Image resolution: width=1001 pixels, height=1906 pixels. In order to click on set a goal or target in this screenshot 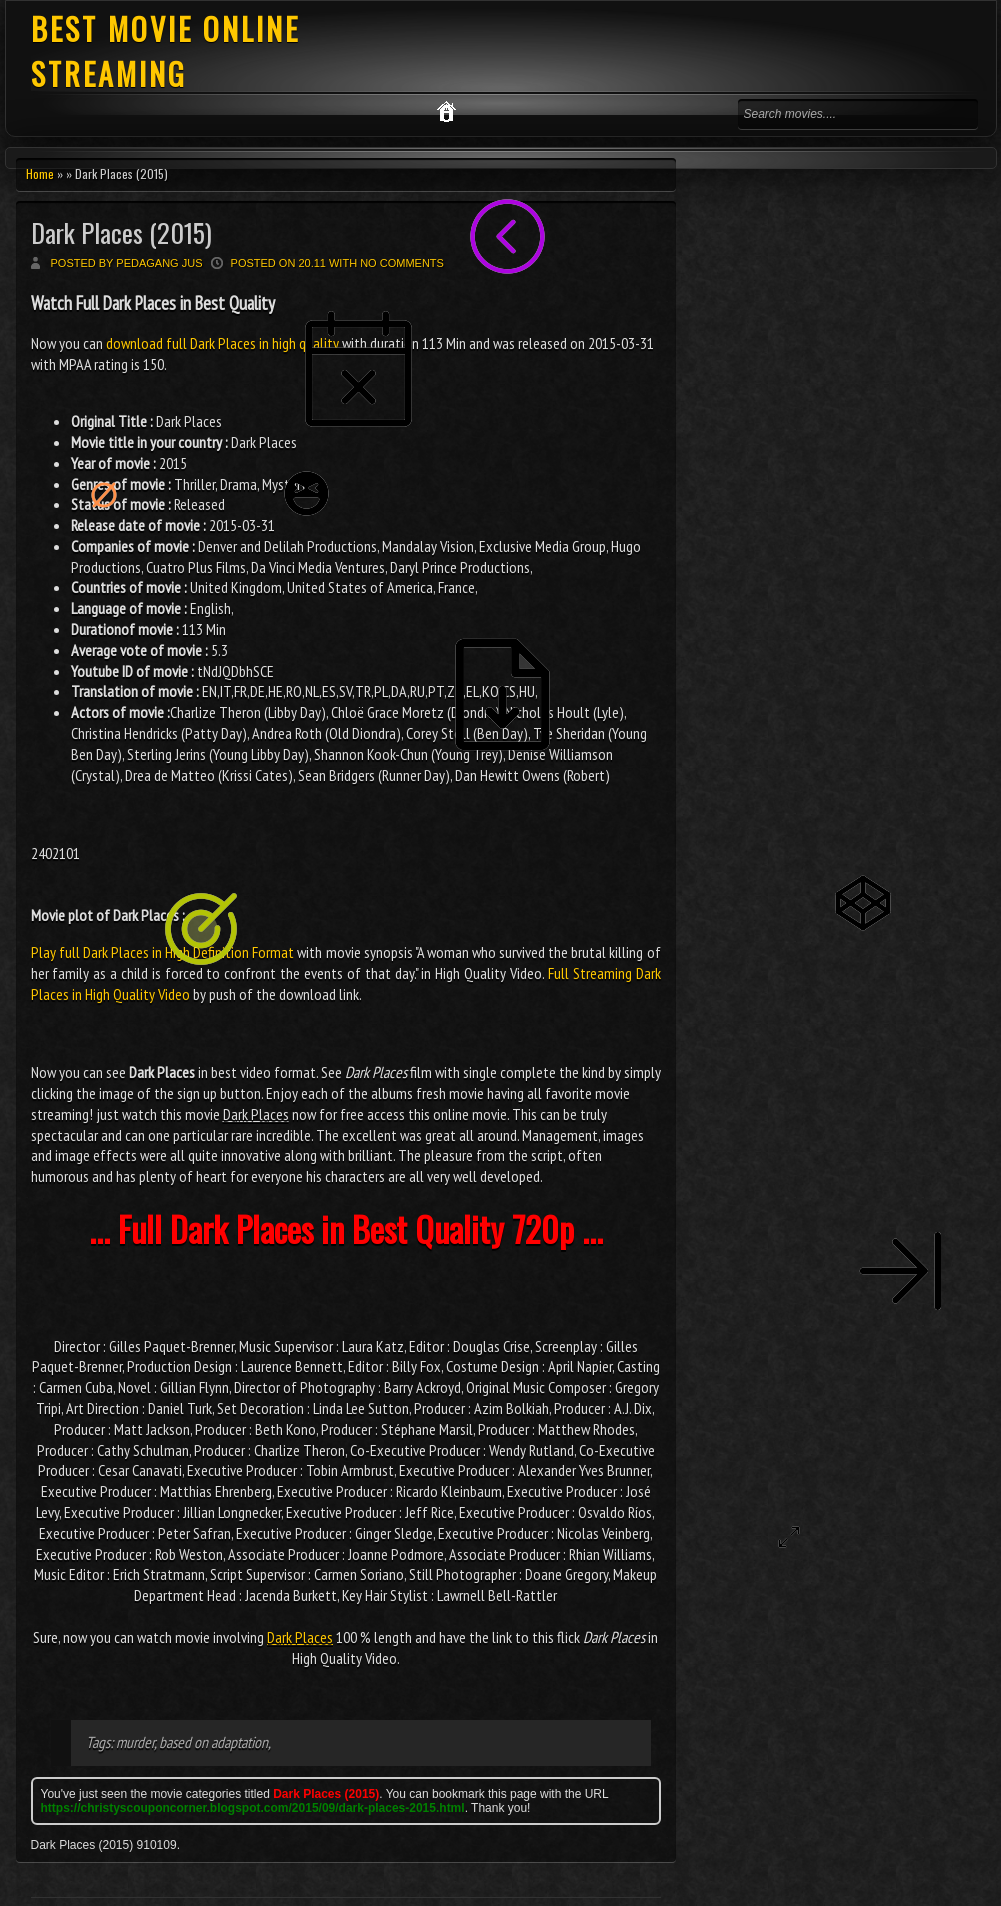, I will do `click(201, 929)`.